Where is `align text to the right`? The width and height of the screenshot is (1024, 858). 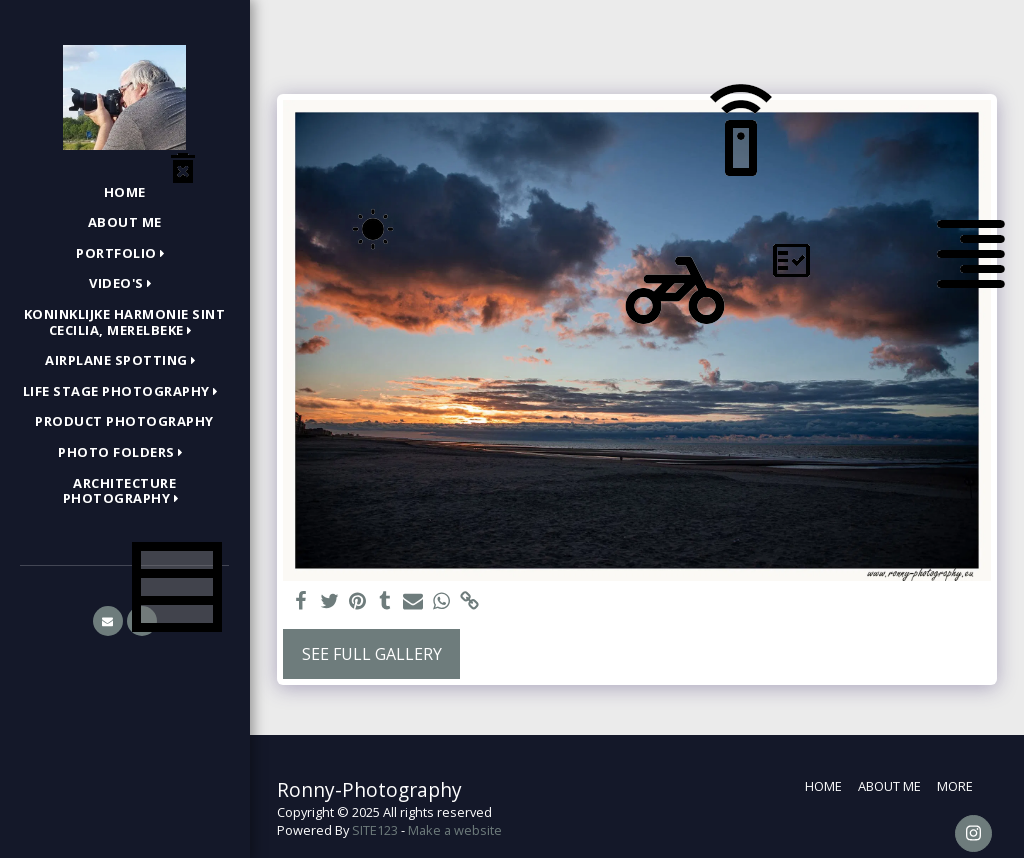 align text to the right is located at coordinates (971, 254).